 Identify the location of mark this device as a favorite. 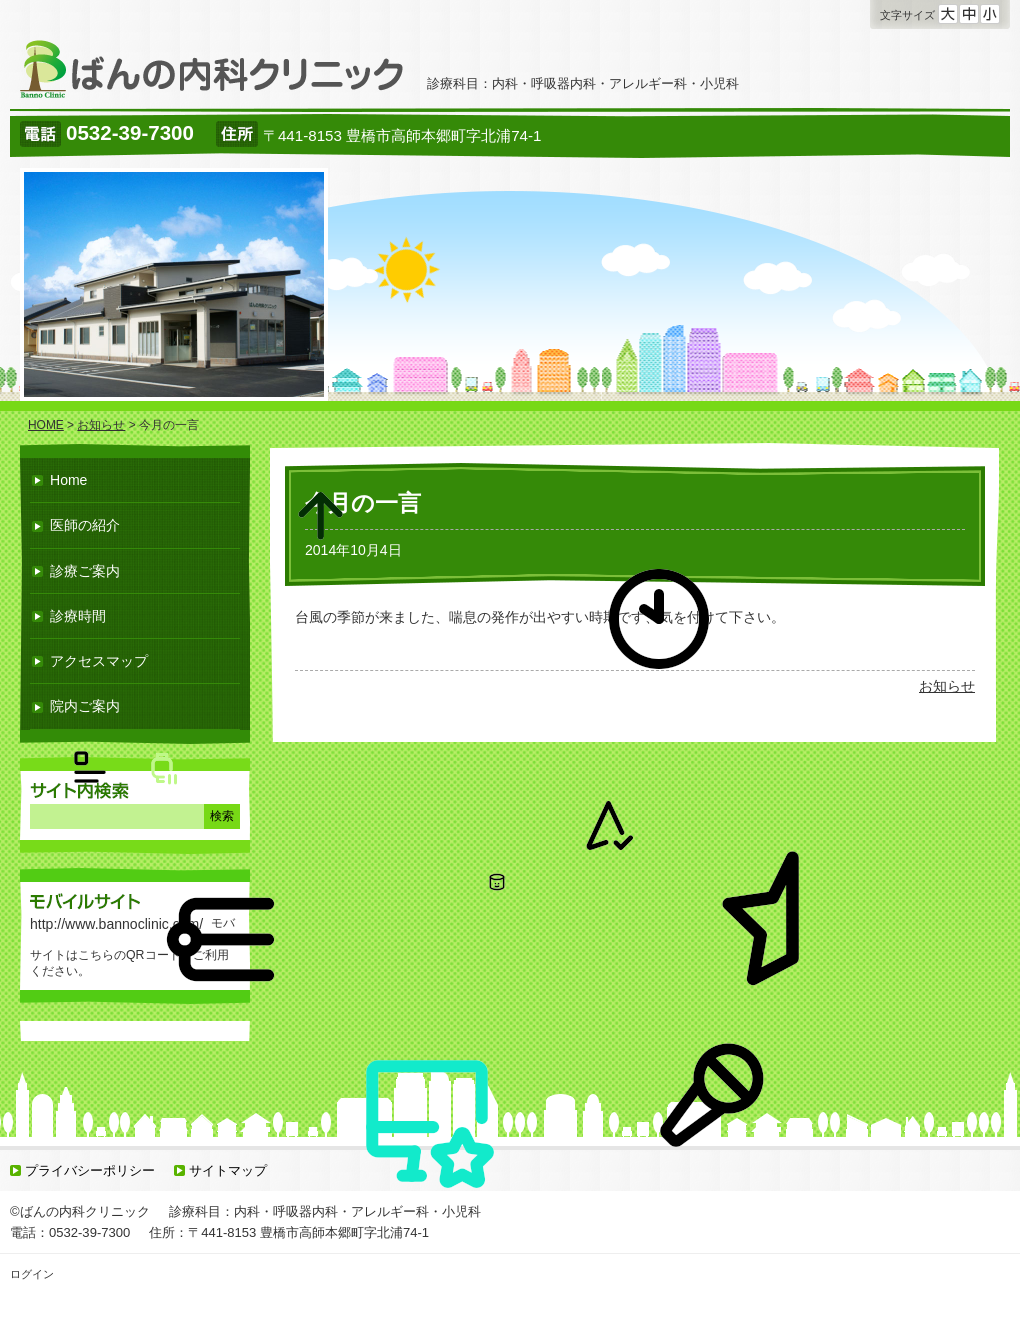
(427, 1121).